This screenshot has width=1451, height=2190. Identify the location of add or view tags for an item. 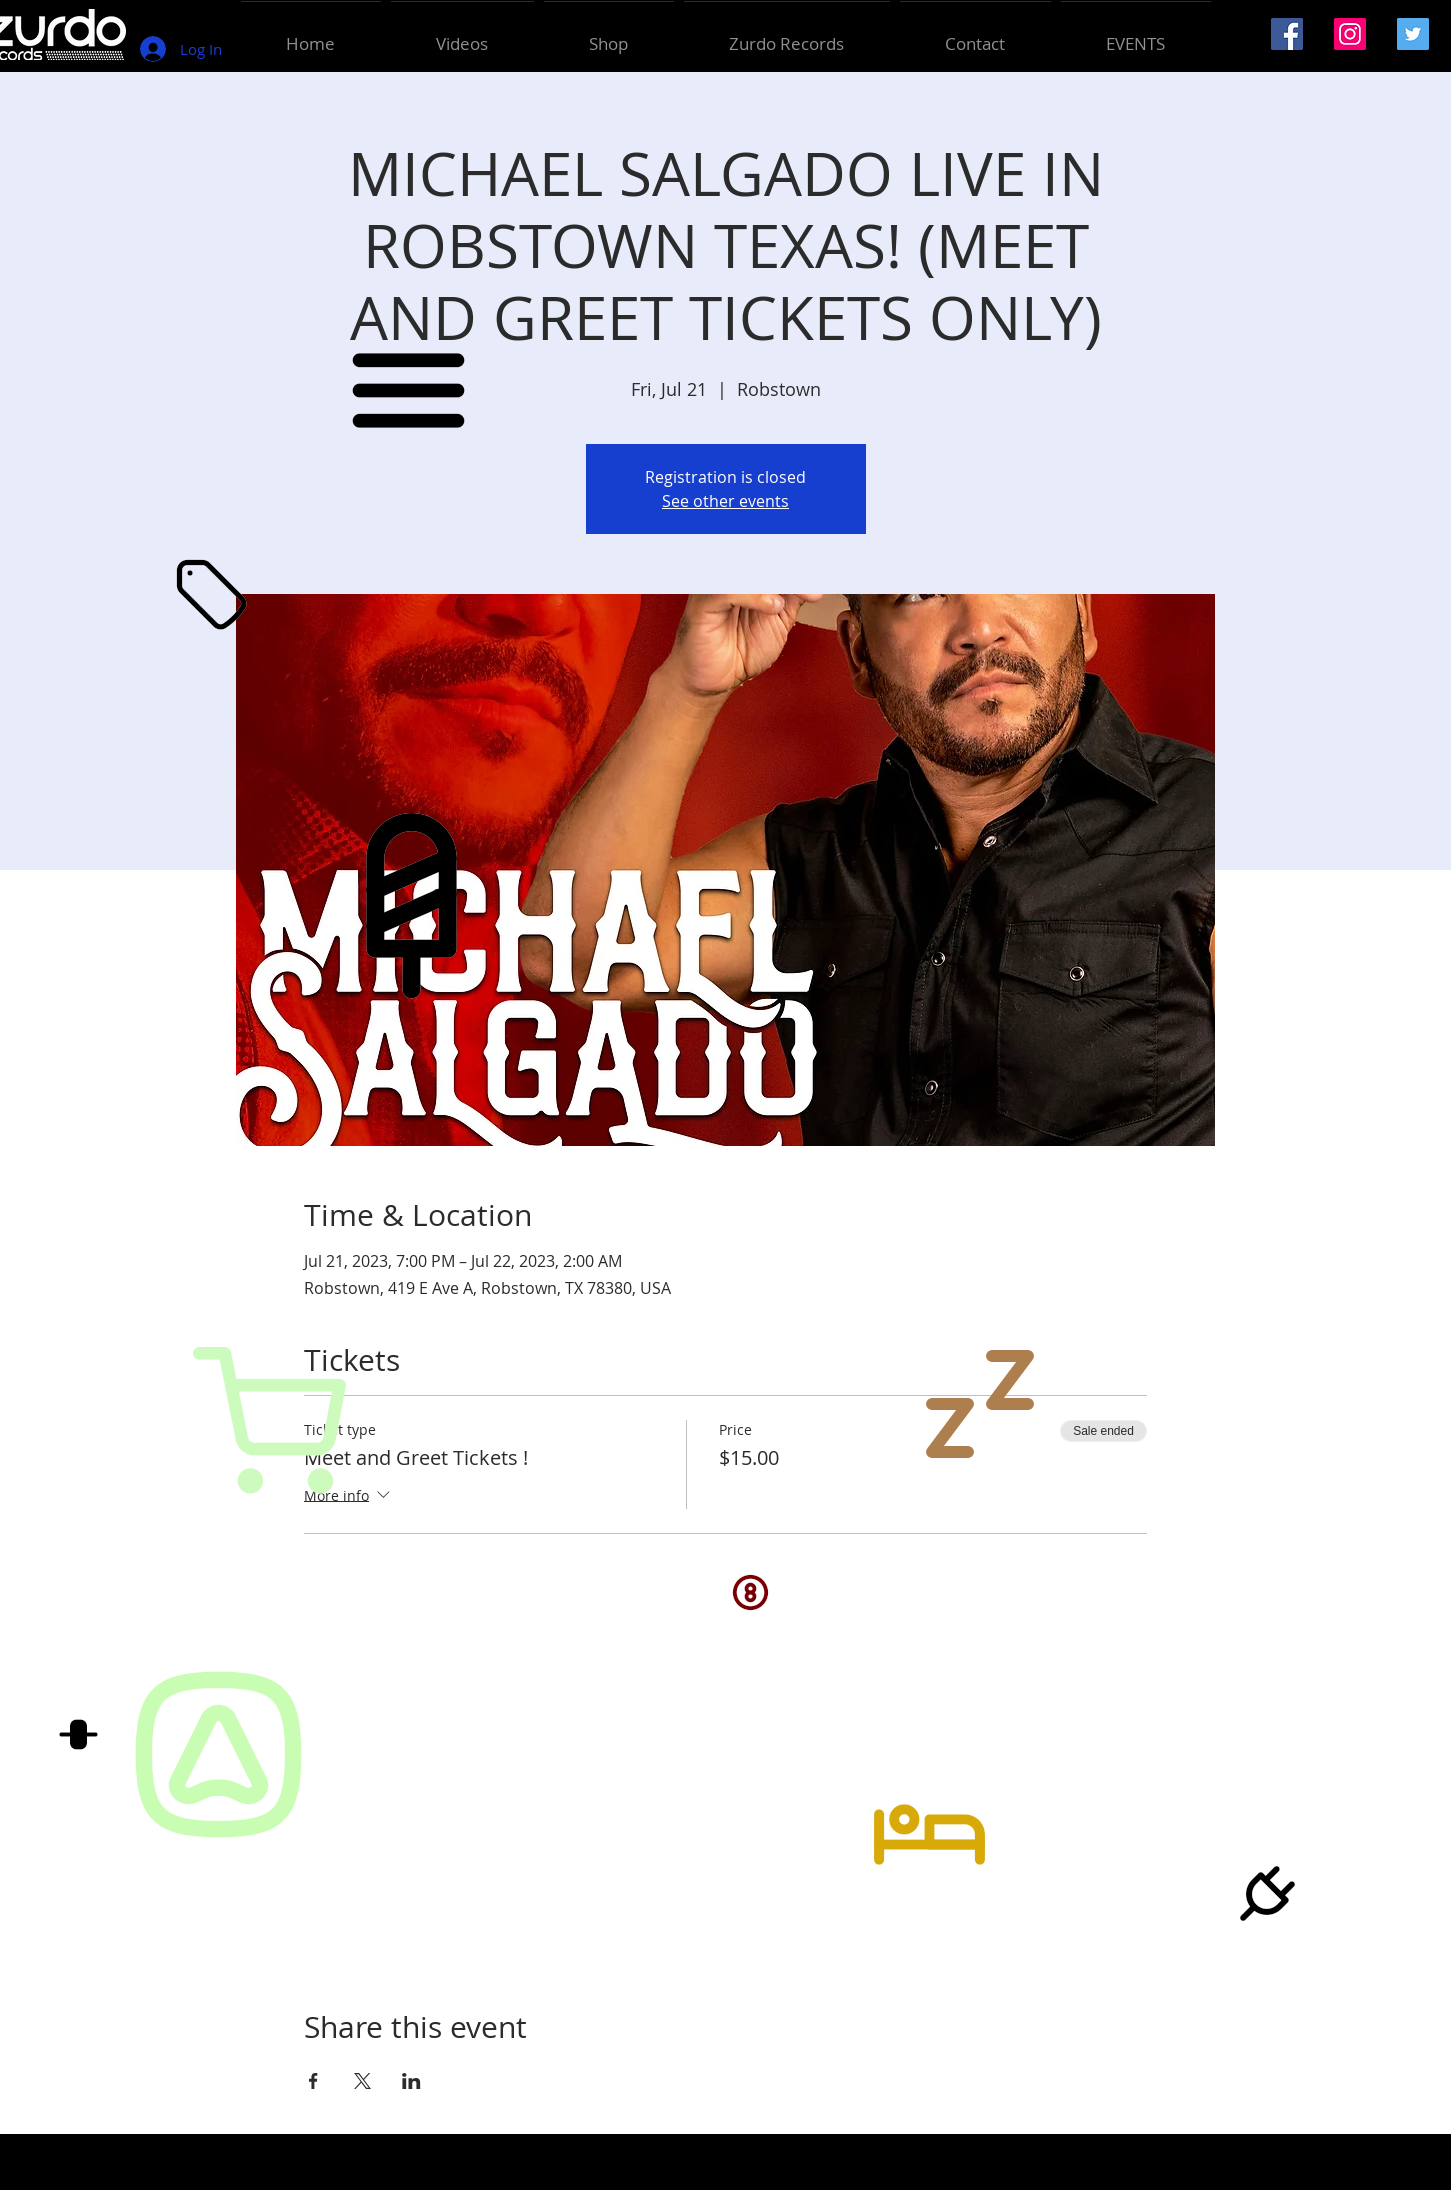
(211, 594).